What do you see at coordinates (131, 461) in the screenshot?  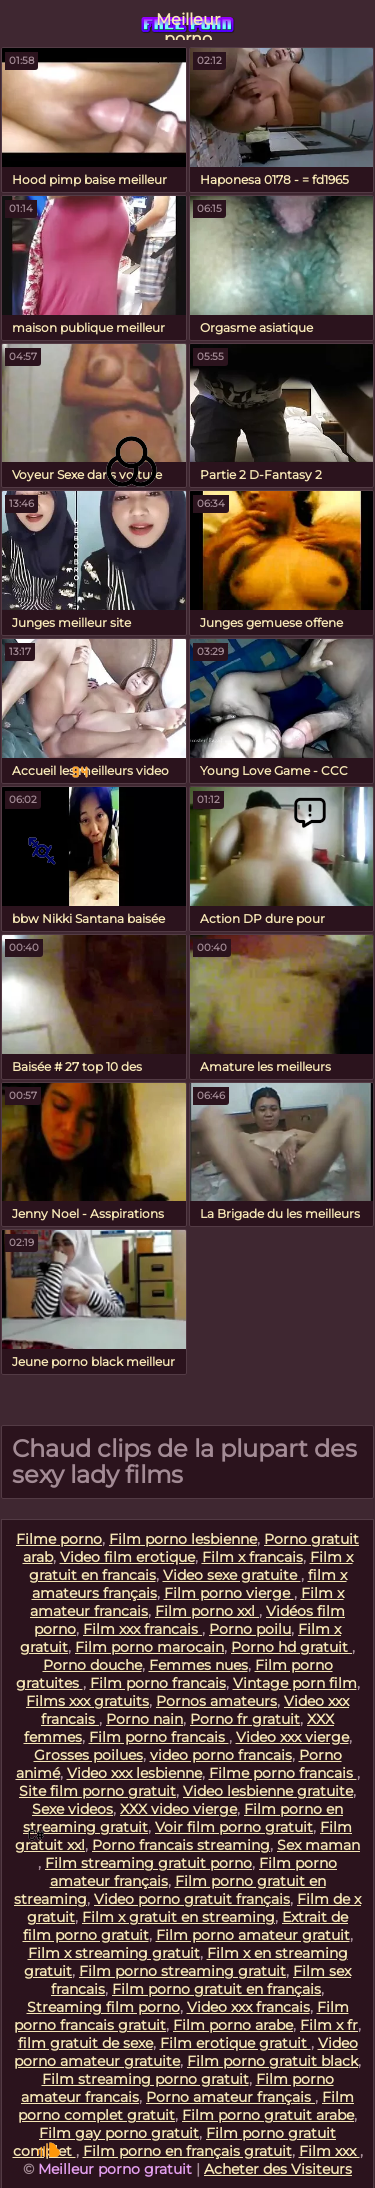 I see `adjust color filter settings` at bounding box center [131, 461].